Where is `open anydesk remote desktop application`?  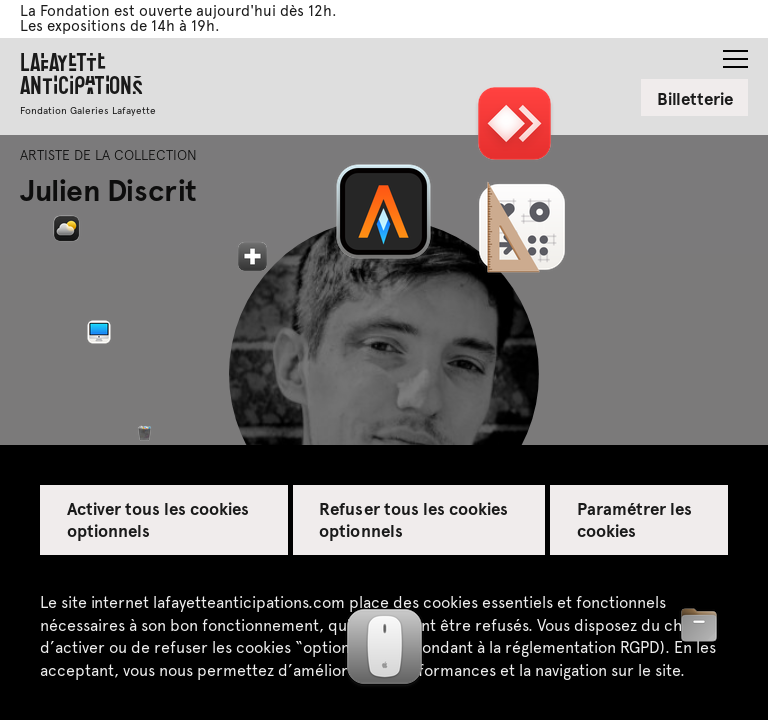
open anydesk remote desktop application is located at coordinates (514, 123).